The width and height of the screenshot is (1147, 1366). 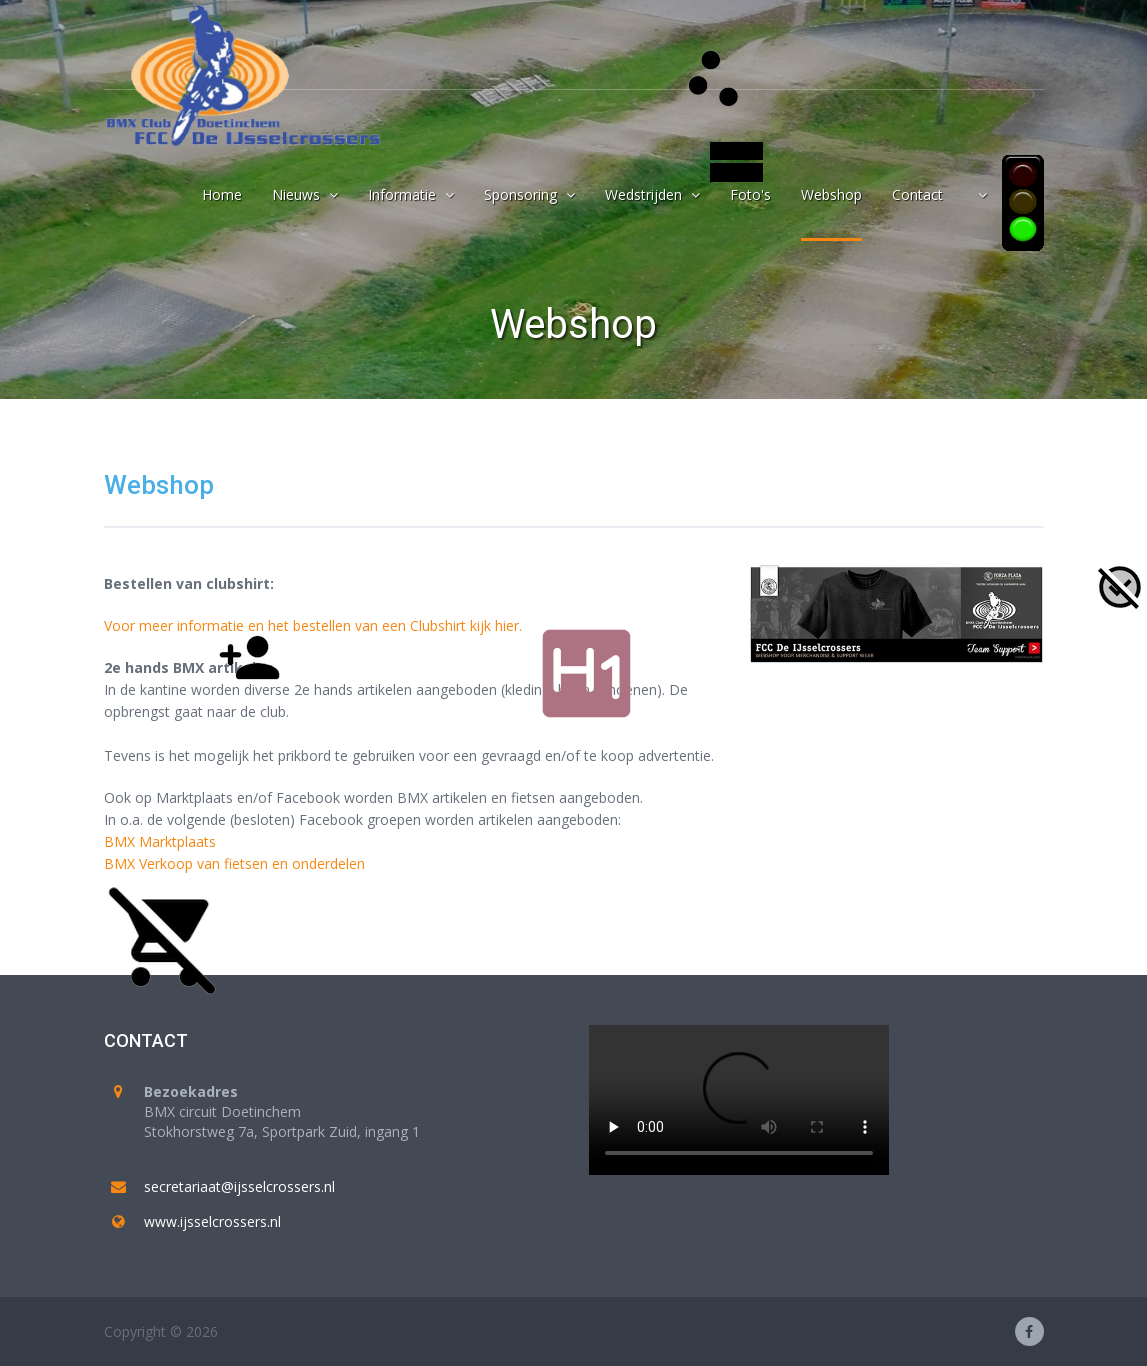 I want to click on add a new contact, so click(x=249, y=657).